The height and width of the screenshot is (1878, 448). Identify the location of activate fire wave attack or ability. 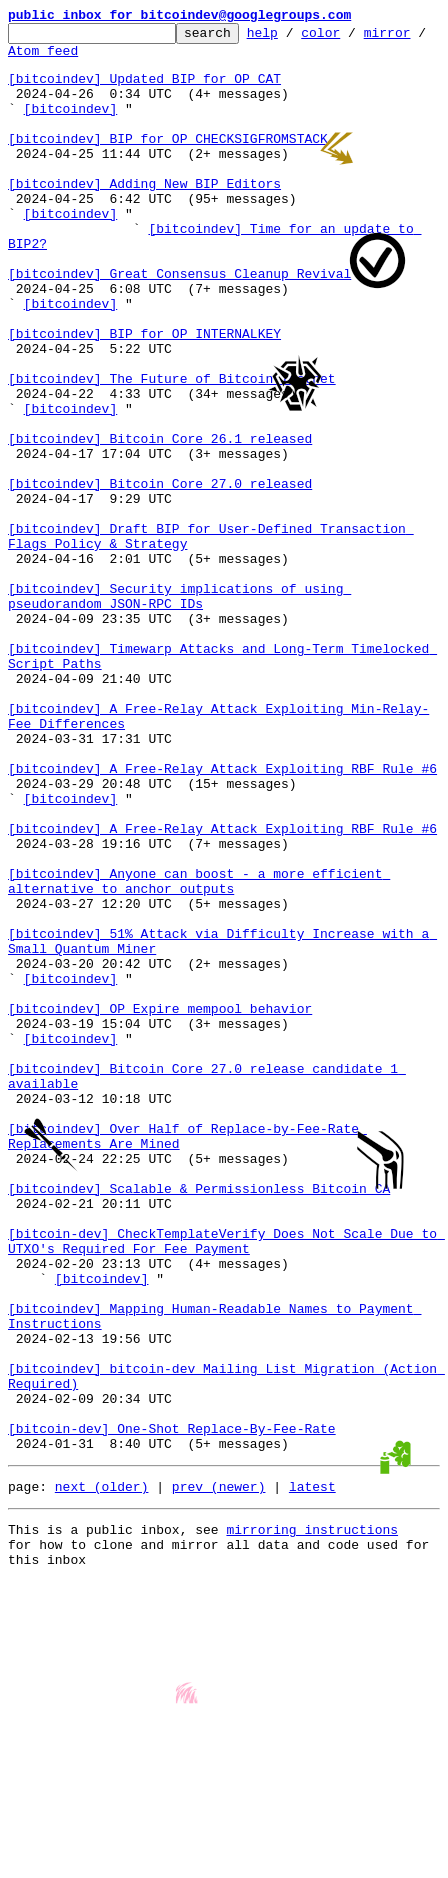
(186, 1692).